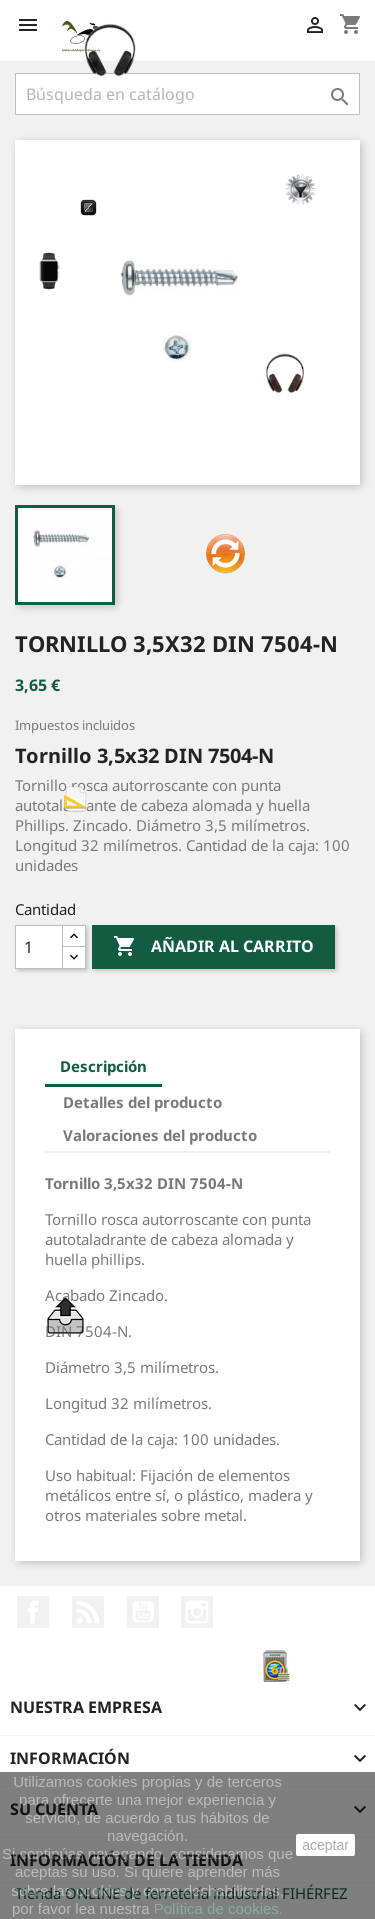 This screenshot has width=375, height=1919. I want to click on connect bluetooth headphones, so click(110, 51).